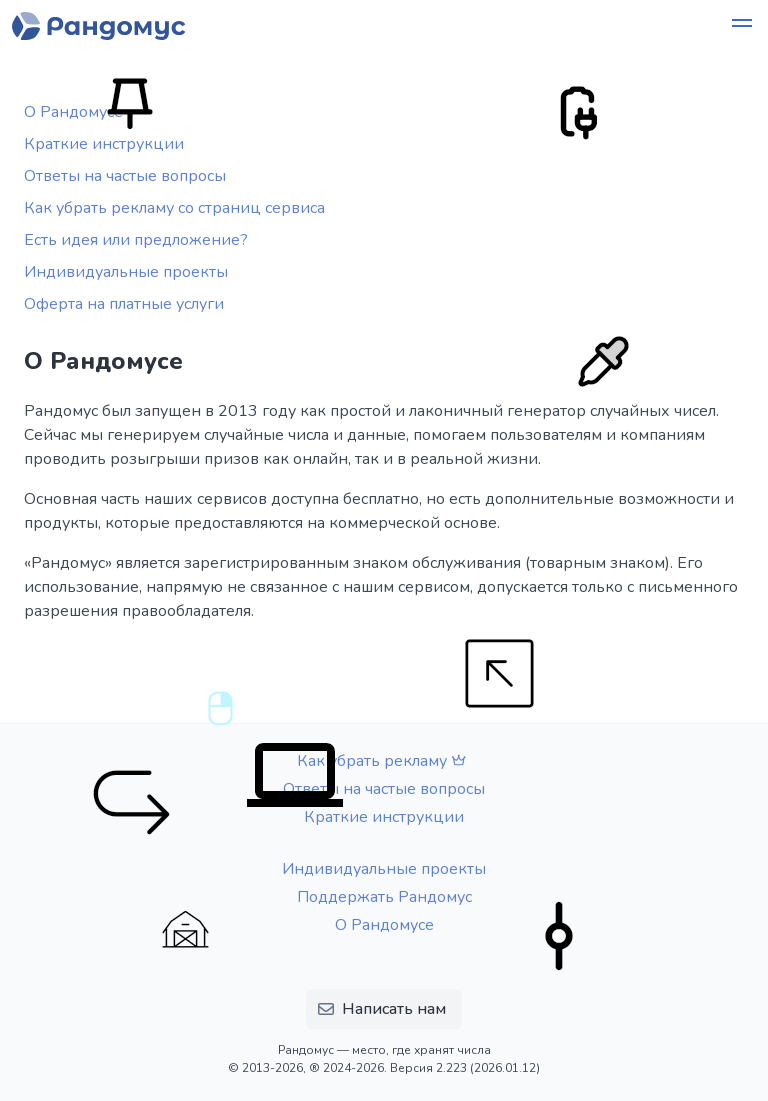 Image resolution: width=768 pixels, height=1101 pixels. Describe the element at coordinates (220, 708) in the screenshot. I see `right-click action indicator` at that location.